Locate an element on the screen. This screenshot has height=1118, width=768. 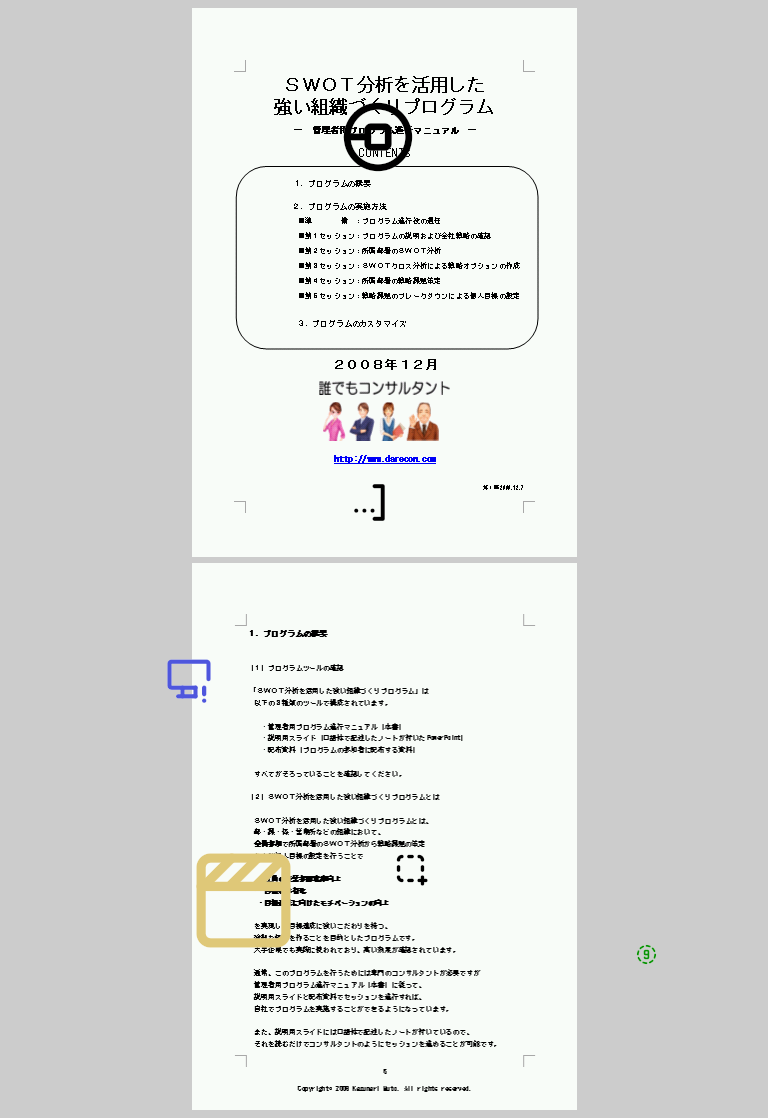
freeze the top row in a spreadsheet is located at coordinates (243, 900).